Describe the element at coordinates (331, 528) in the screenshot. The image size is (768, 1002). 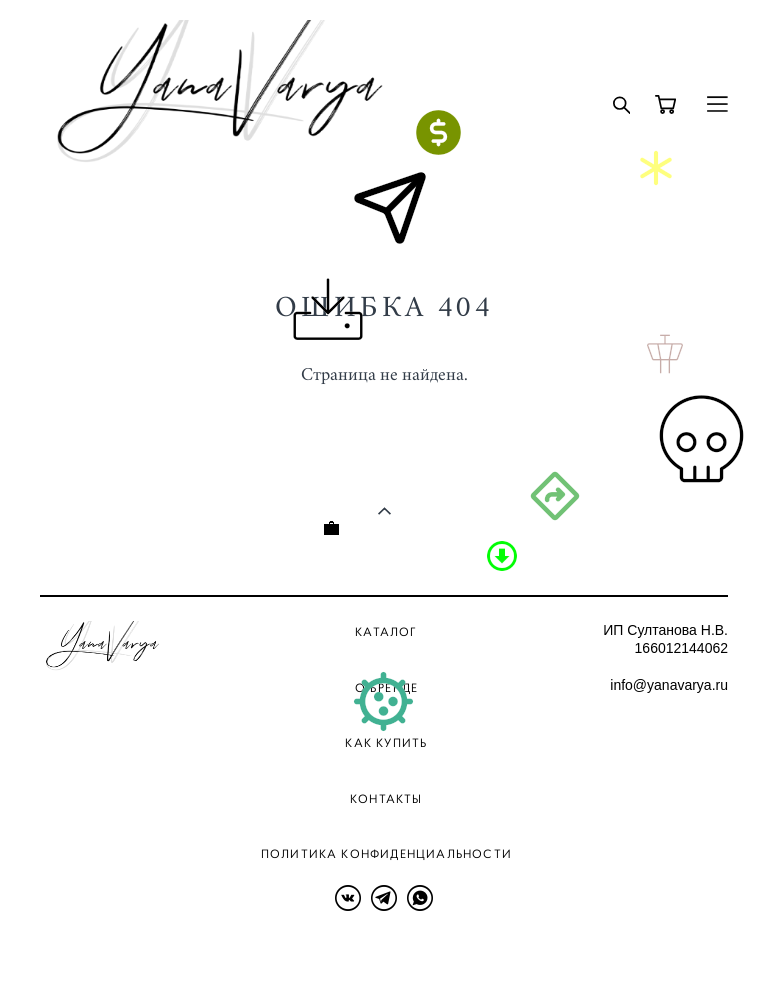
I see `access work-related files or documents` at that location.